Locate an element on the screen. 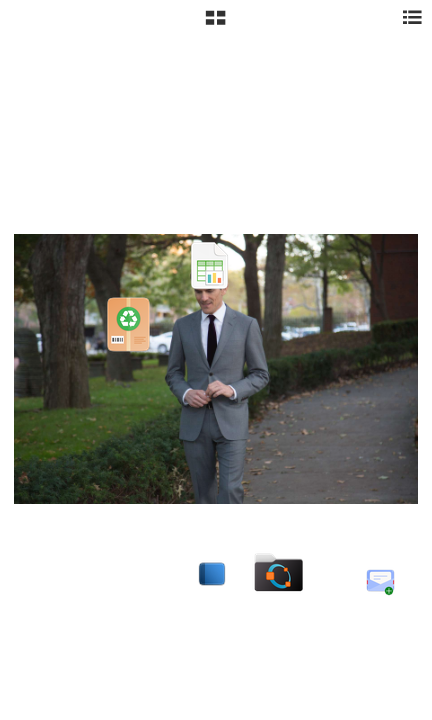  open a spreadsheet file is located at coordinates (209, 265).